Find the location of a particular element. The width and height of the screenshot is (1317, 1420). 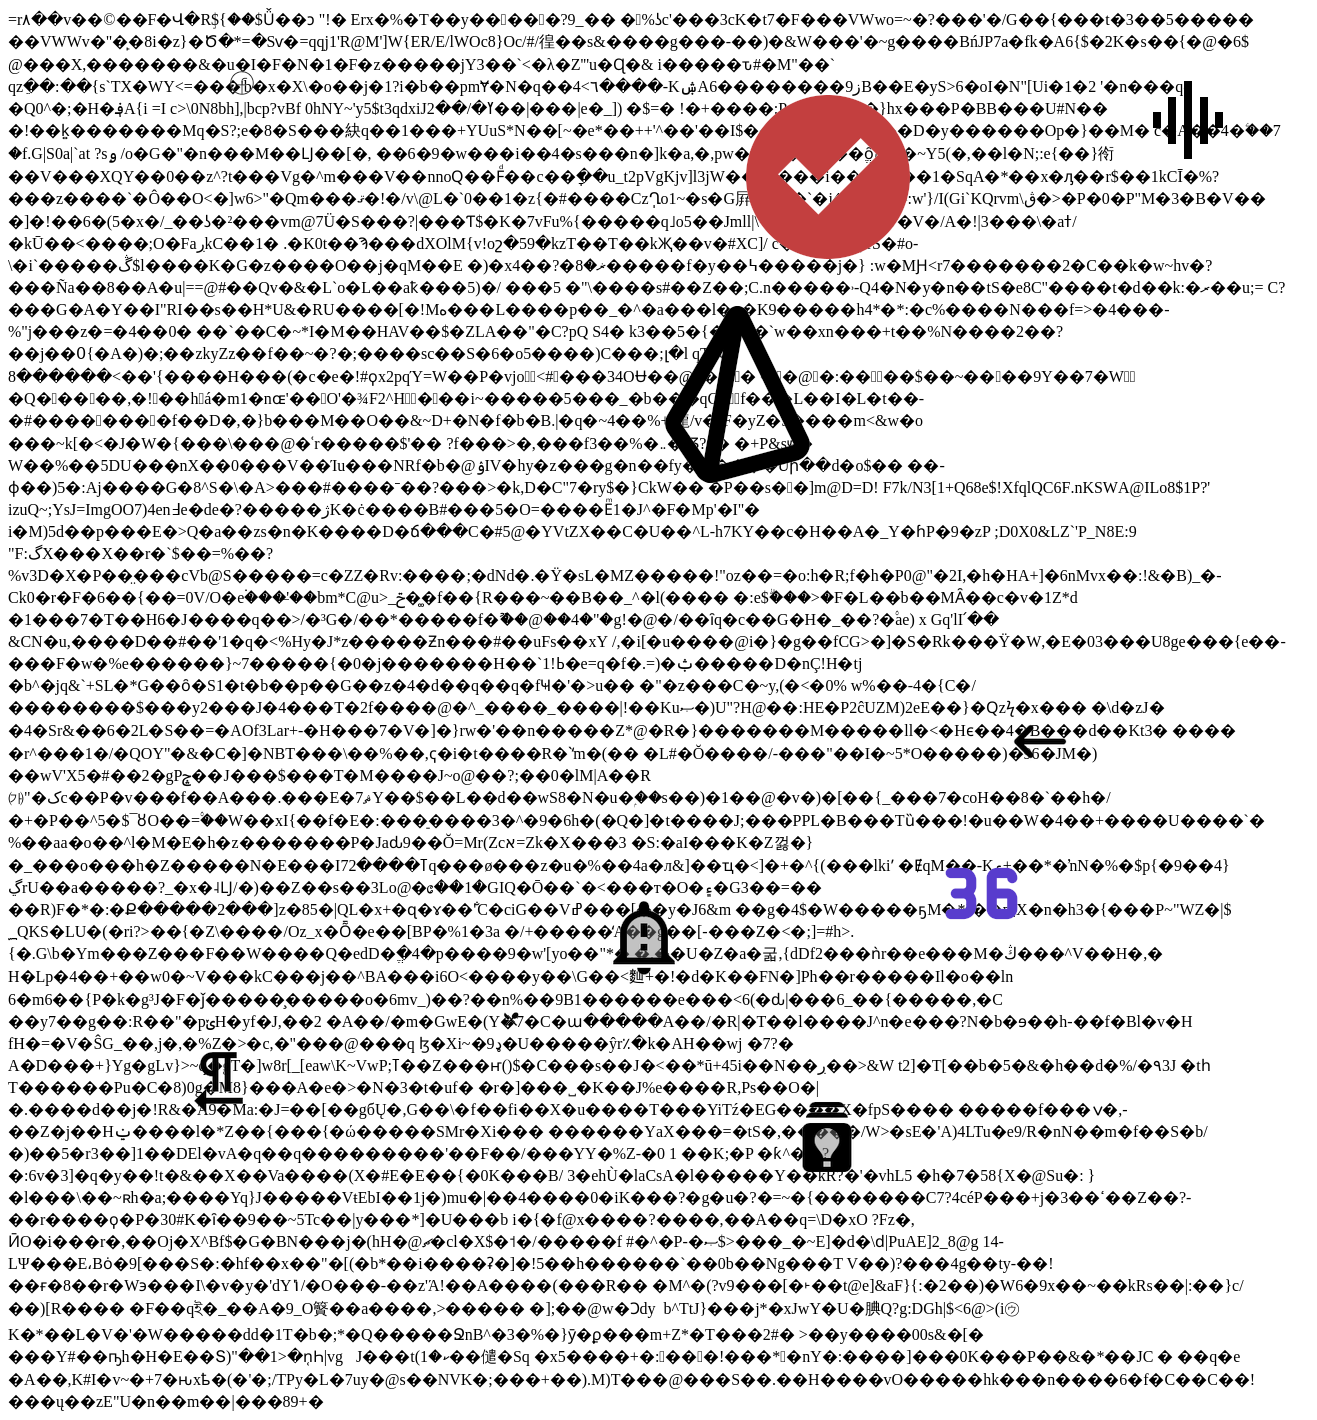

indicates item number 36 in a list or sequence is located at coordinates (981, 893).